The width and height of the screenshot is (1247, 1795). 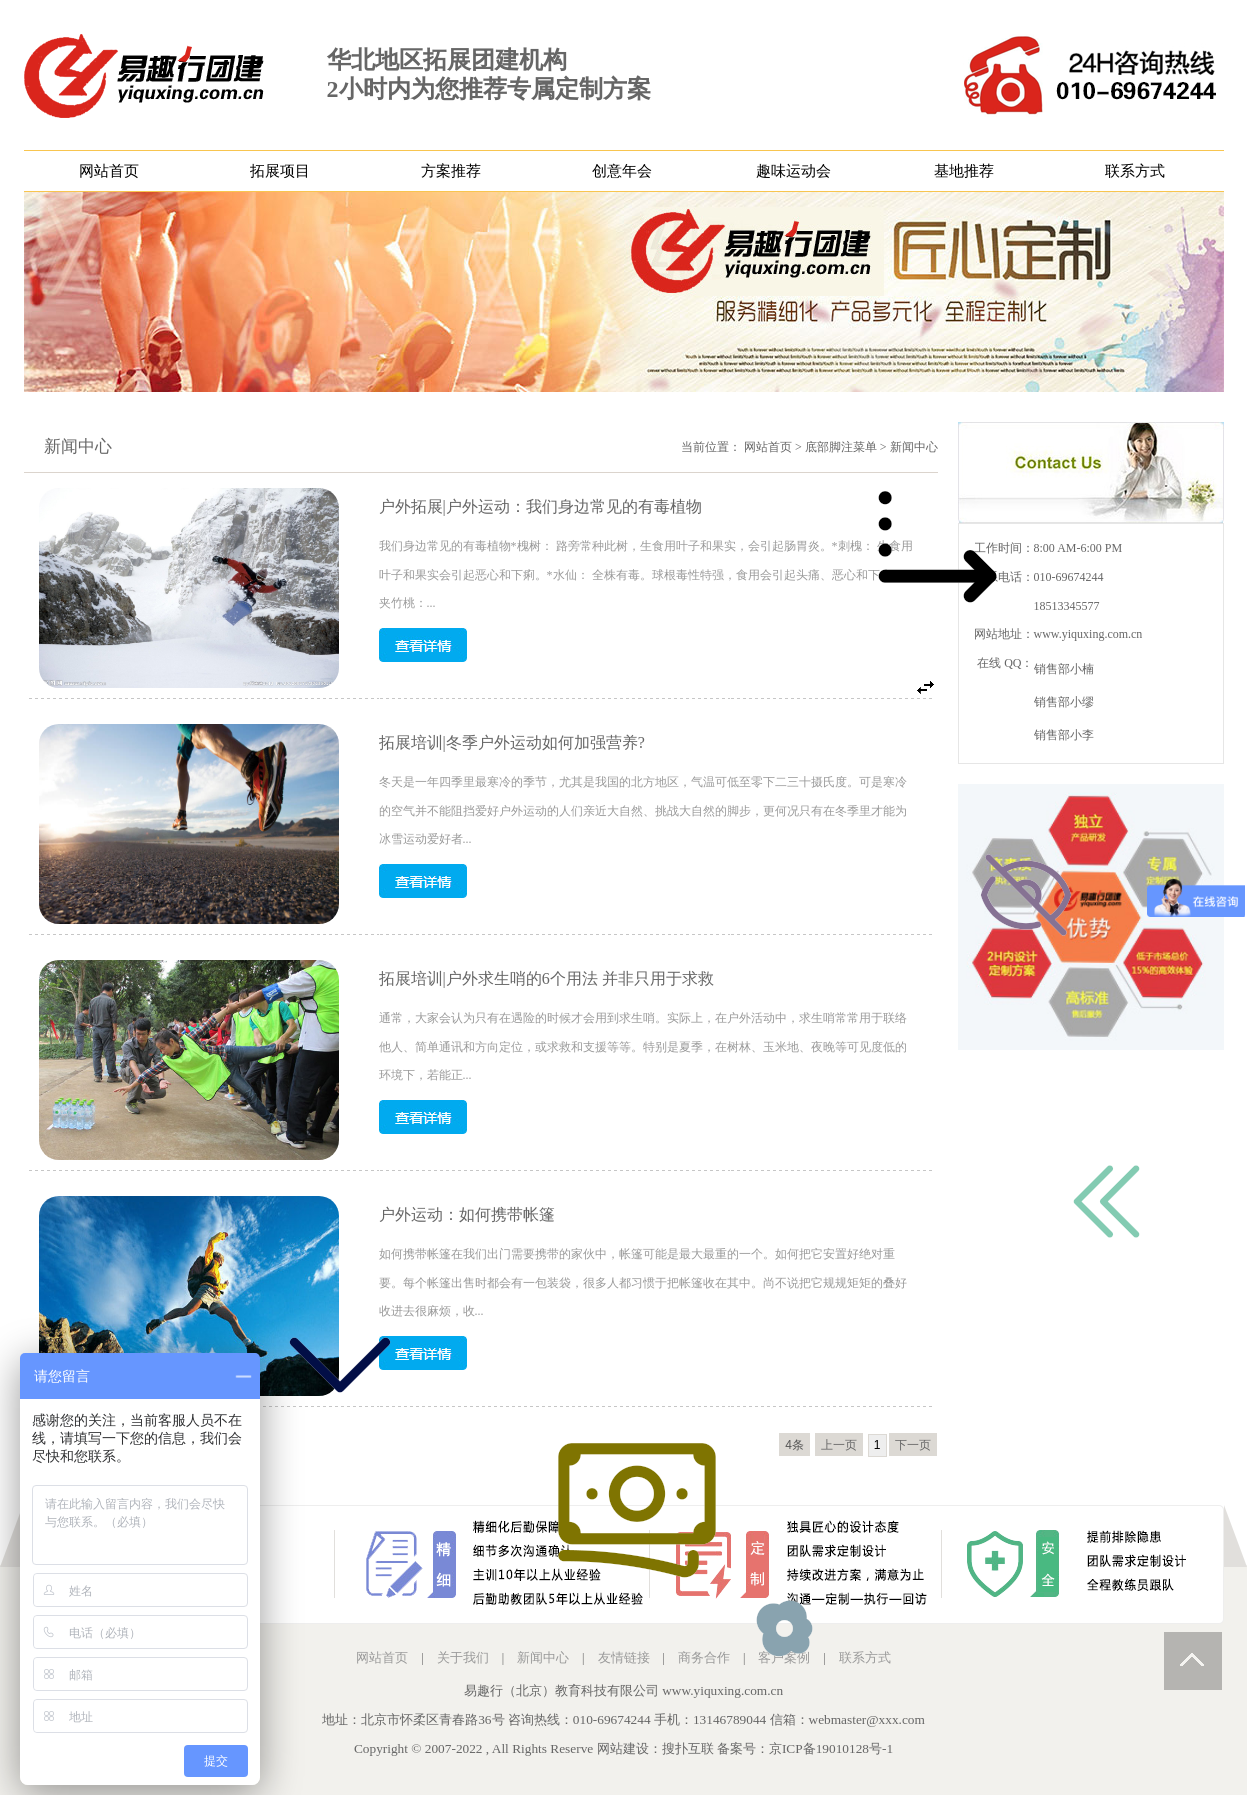 I want to click on expand a dropdown menu or section, so click(x=340, y=1365).